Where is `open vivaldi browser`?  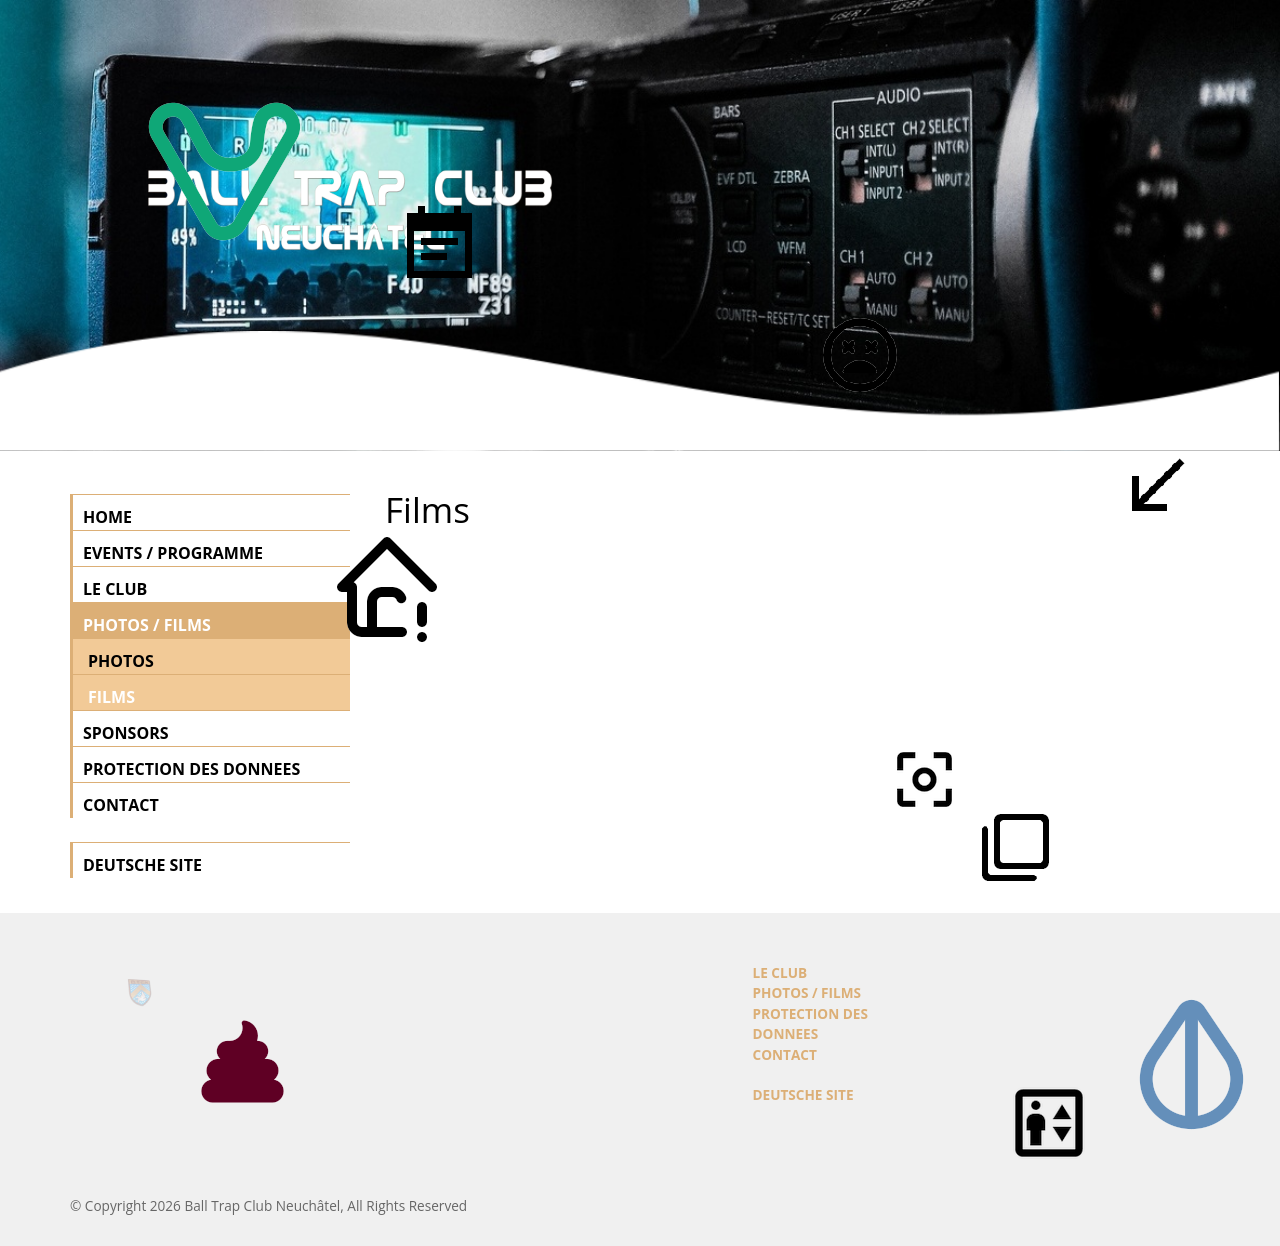 open vivaldi browser is located at coordinates (224, 171).